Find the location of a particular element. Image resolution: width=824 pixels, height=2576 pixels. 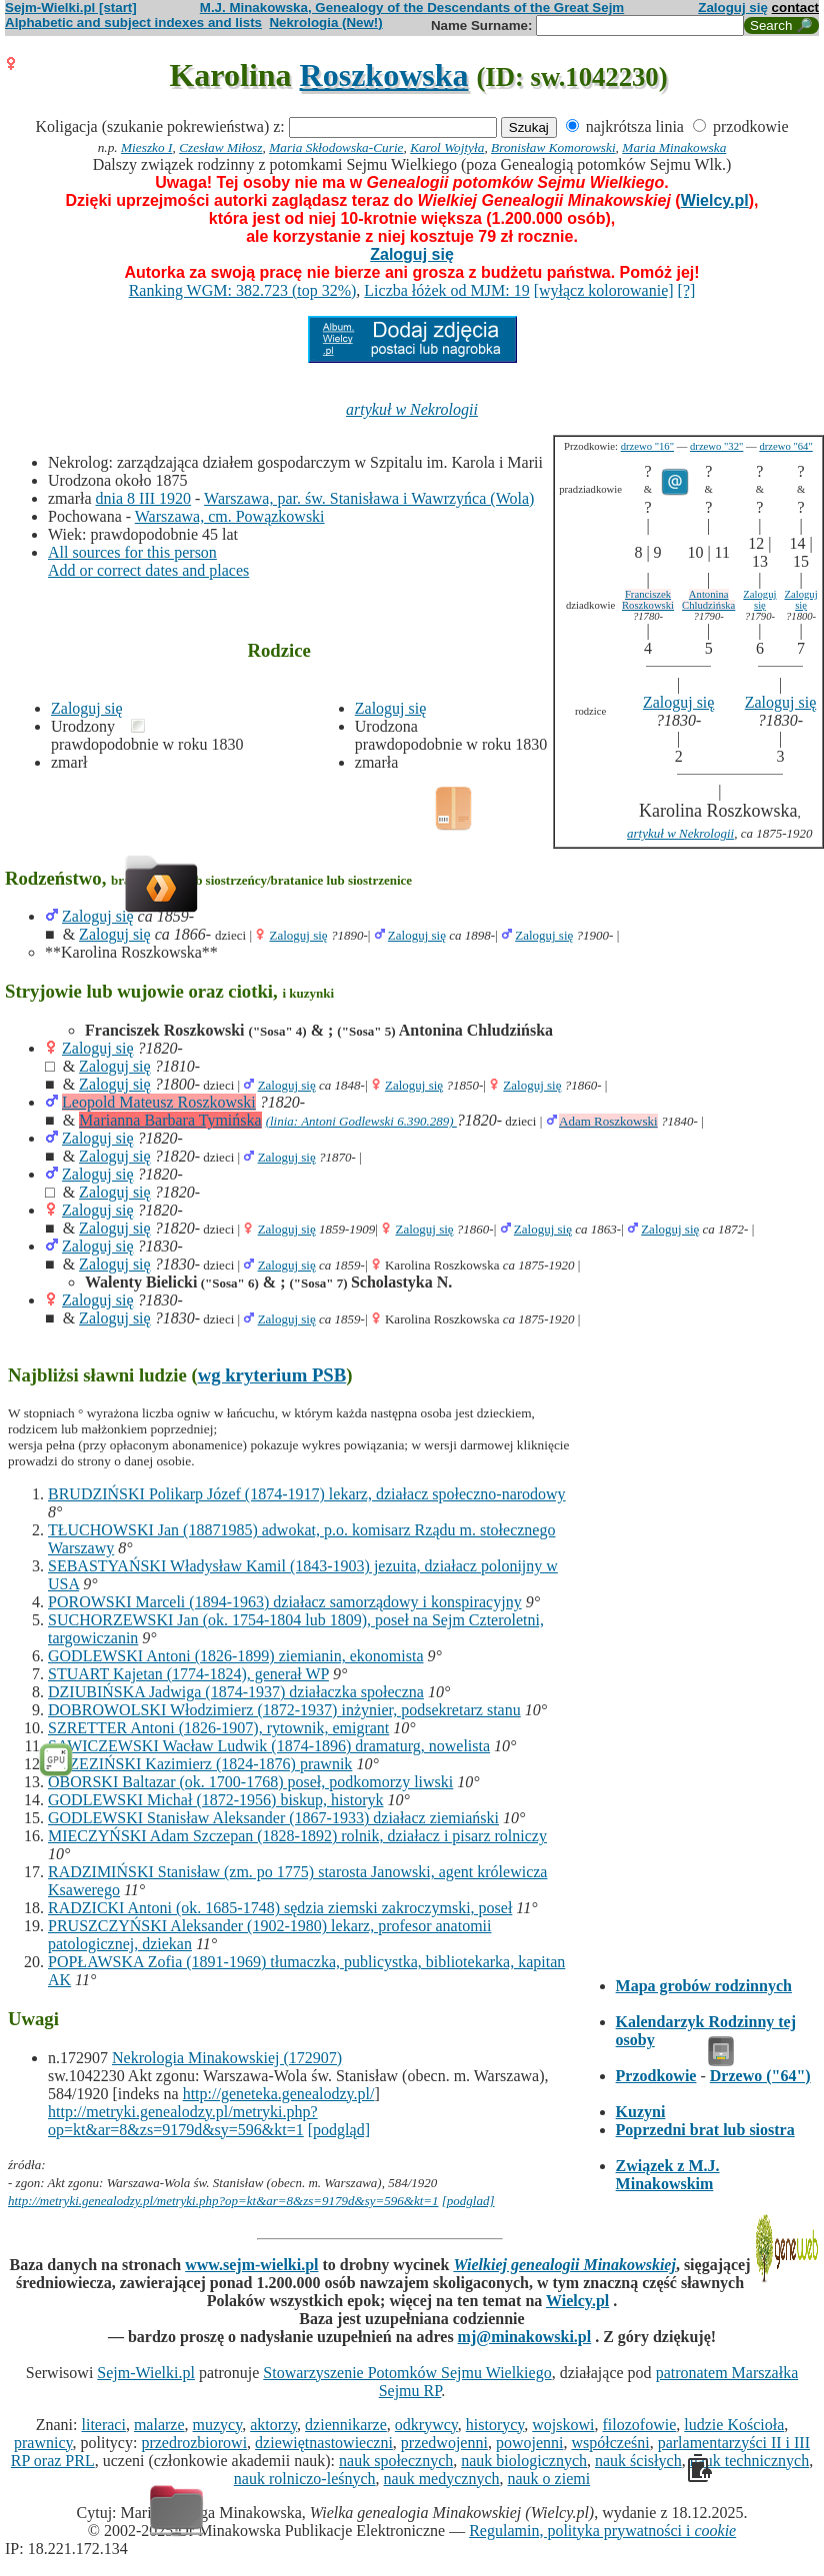

open graphics driver settings is located at coordinates (56, 1760).